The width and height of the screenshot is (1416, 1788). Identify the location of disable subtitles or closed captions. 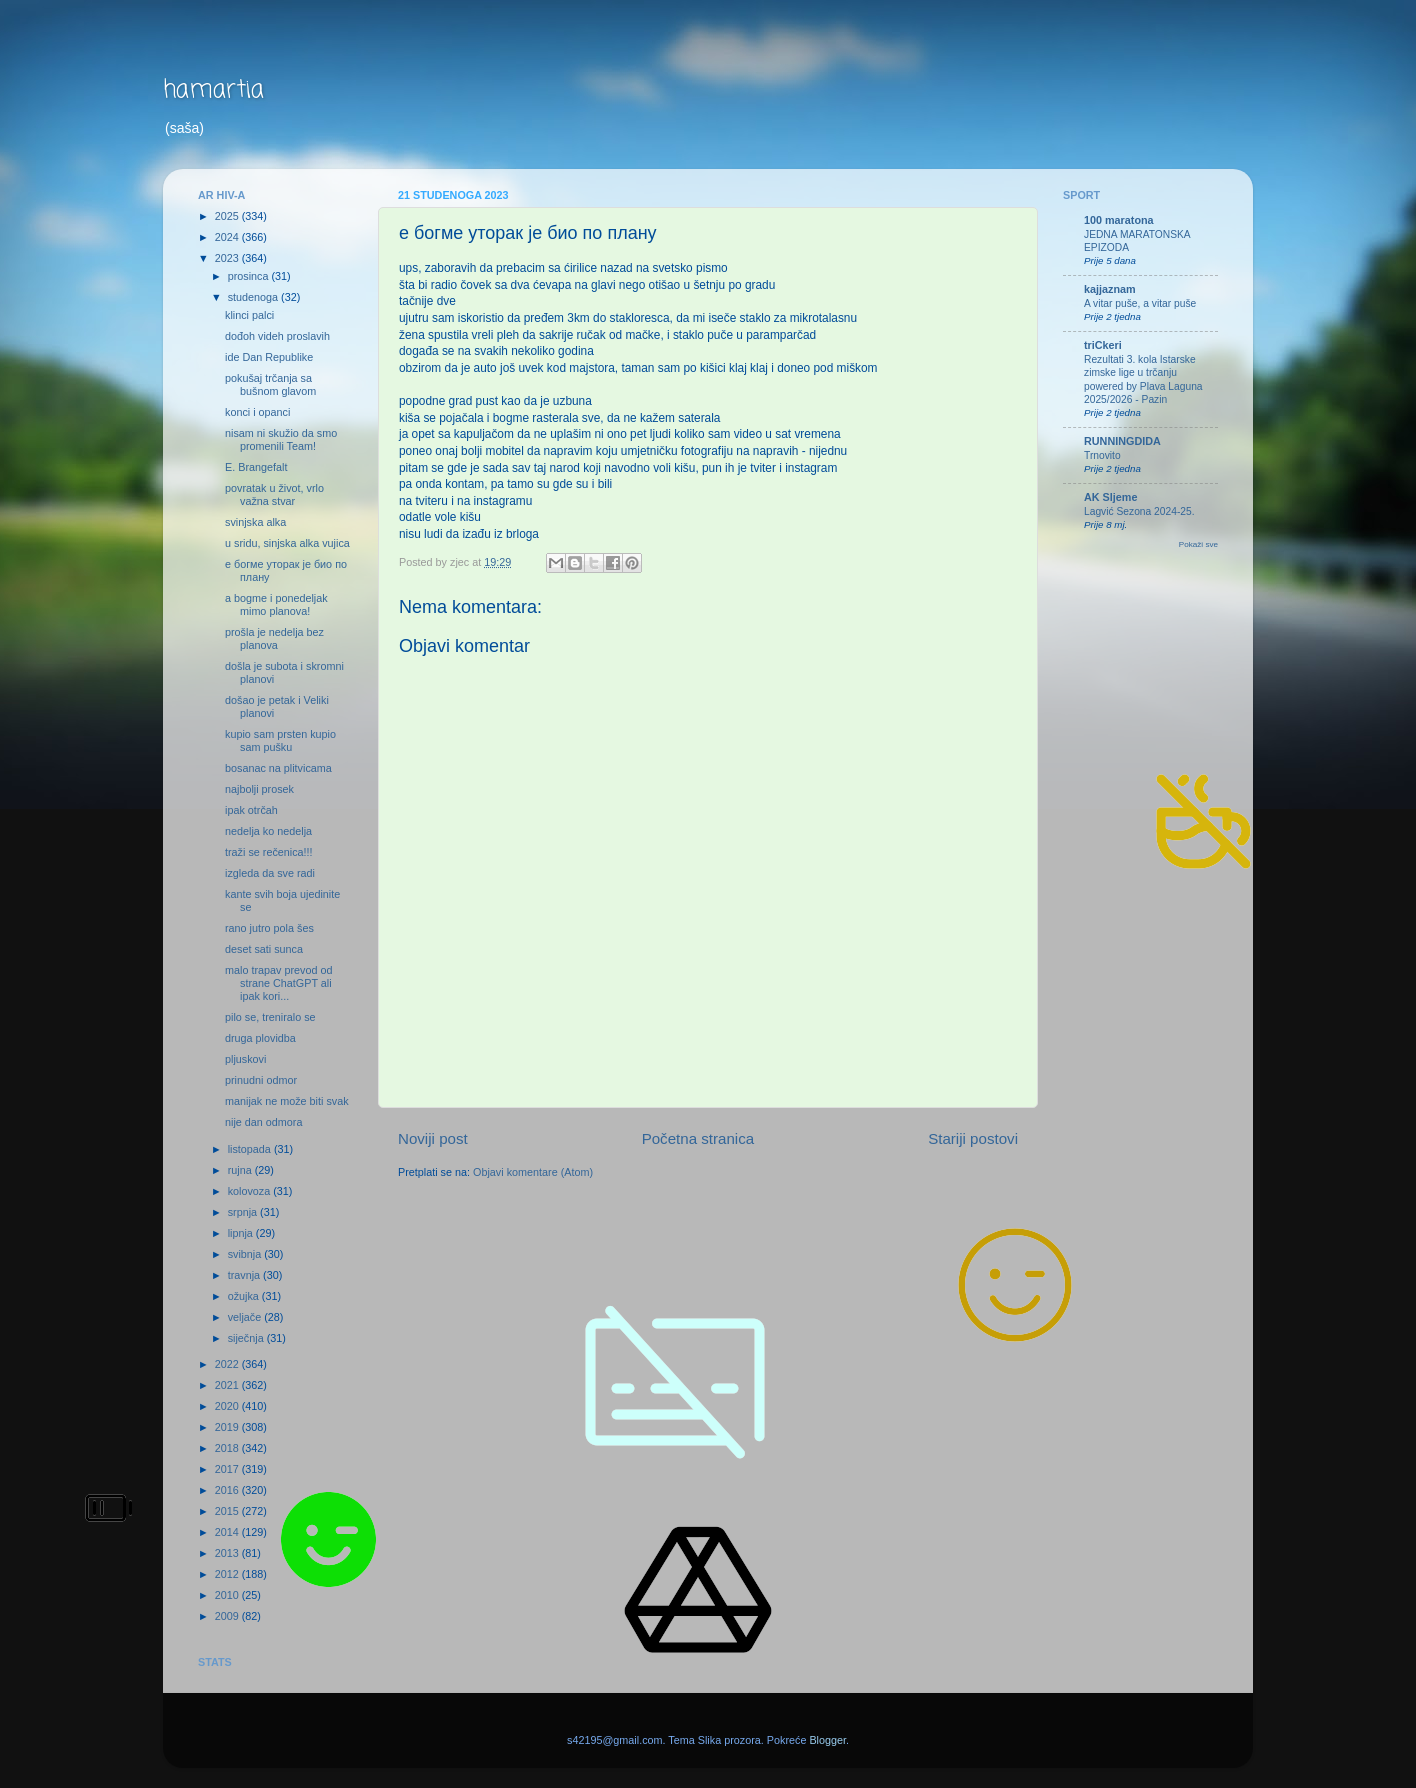
(675, 1382).